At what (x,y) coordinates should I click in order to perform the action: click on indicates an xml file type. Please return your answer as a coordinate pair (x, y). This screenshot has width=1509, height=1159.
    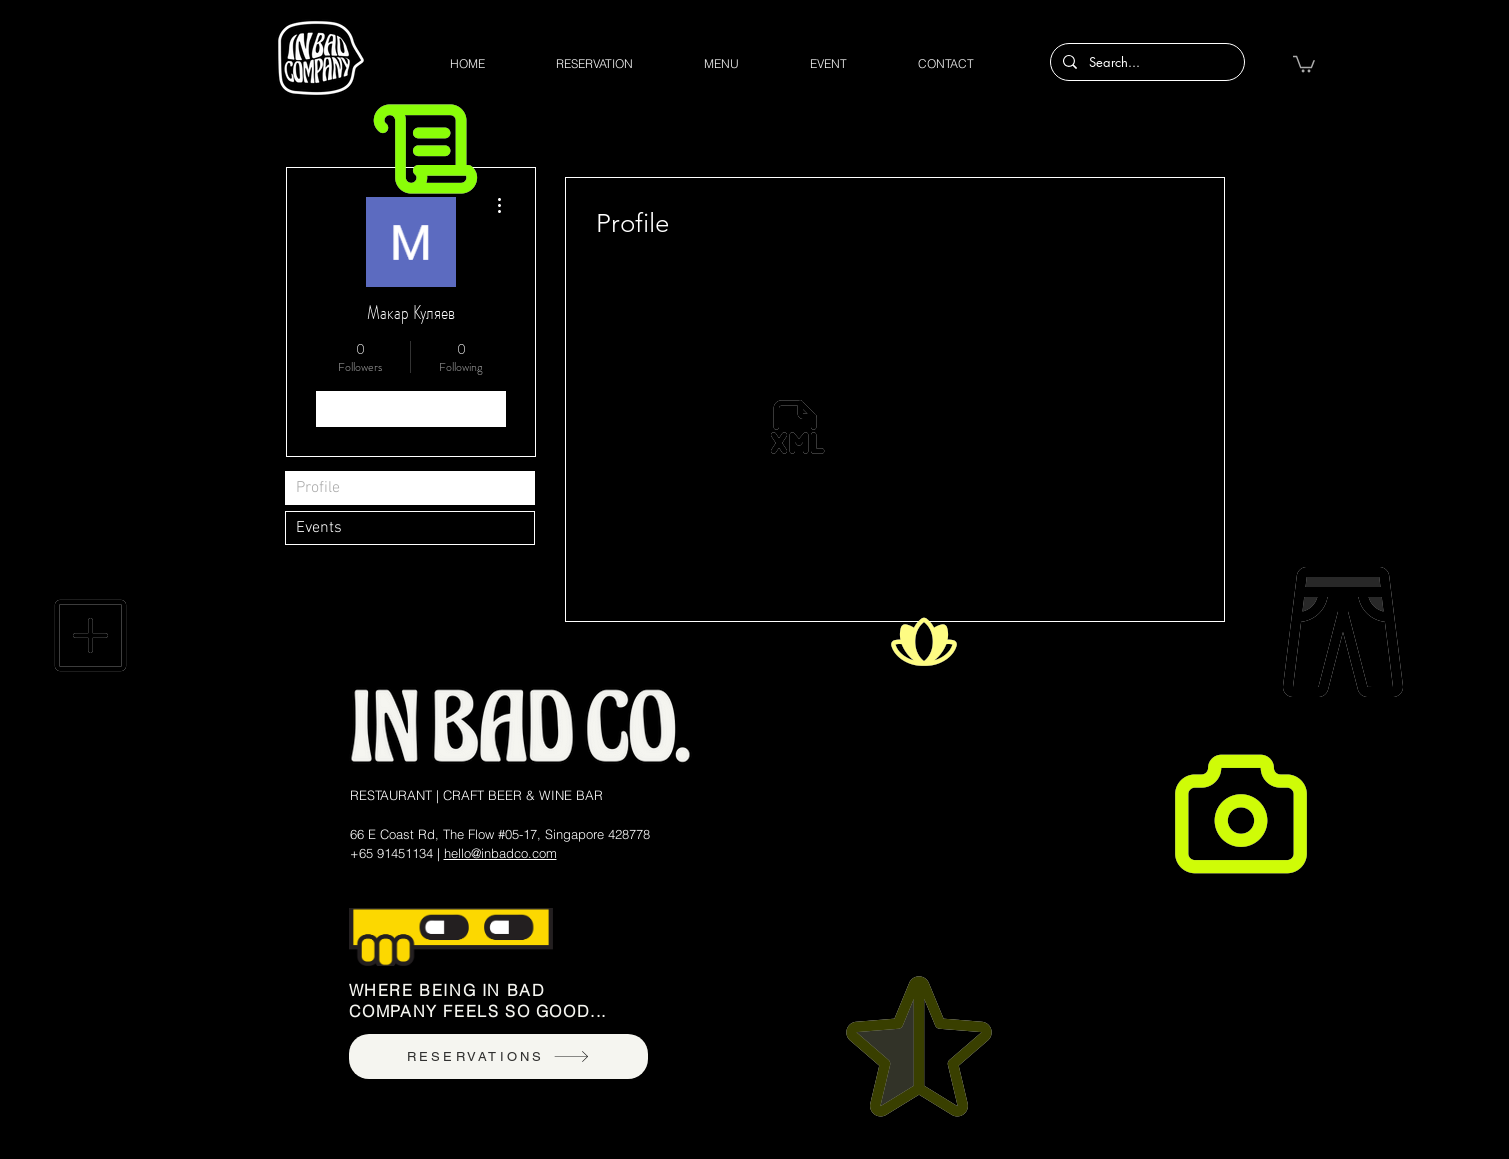
    Looking at the image, I should click on (795, 427).